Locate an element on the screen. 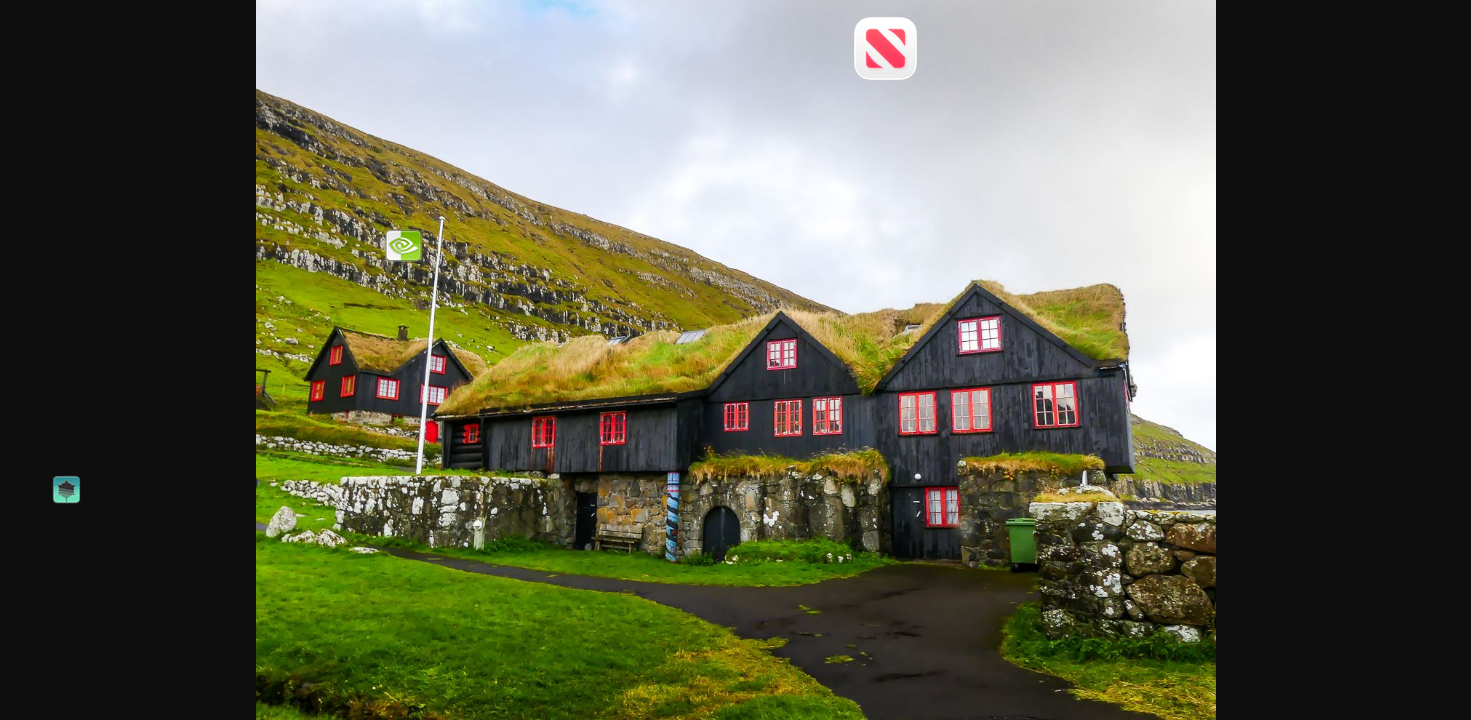 The height and width of the screenshot is (720, 1471). open NVIDIA graphics card settings is located at coordinates (403, 245).